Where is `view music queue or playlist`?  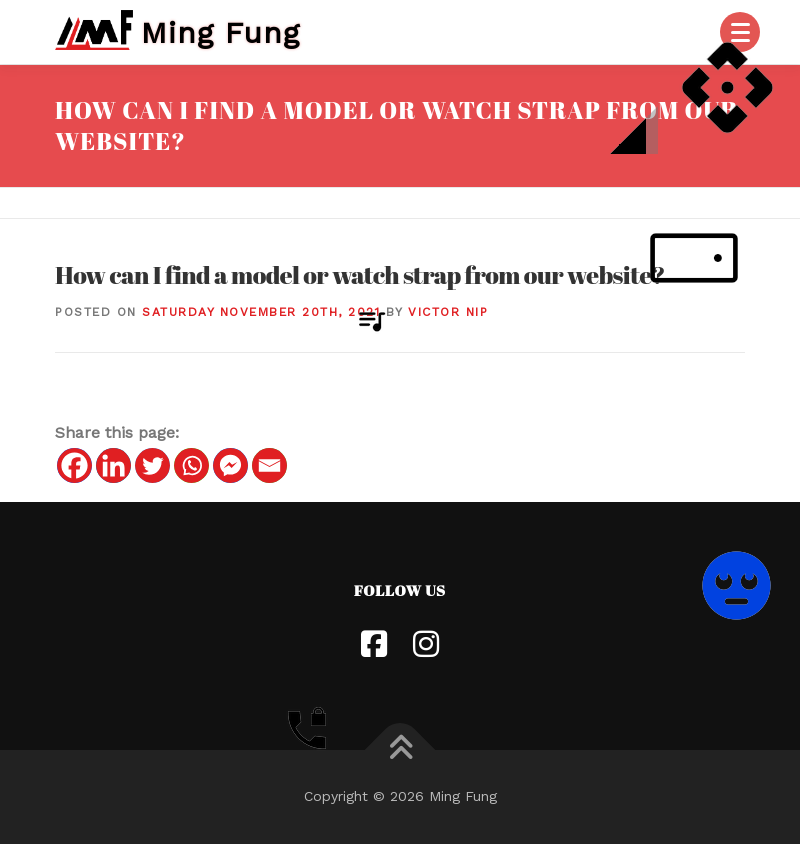 view music queue or playlist is located at coordinates (371, 320).